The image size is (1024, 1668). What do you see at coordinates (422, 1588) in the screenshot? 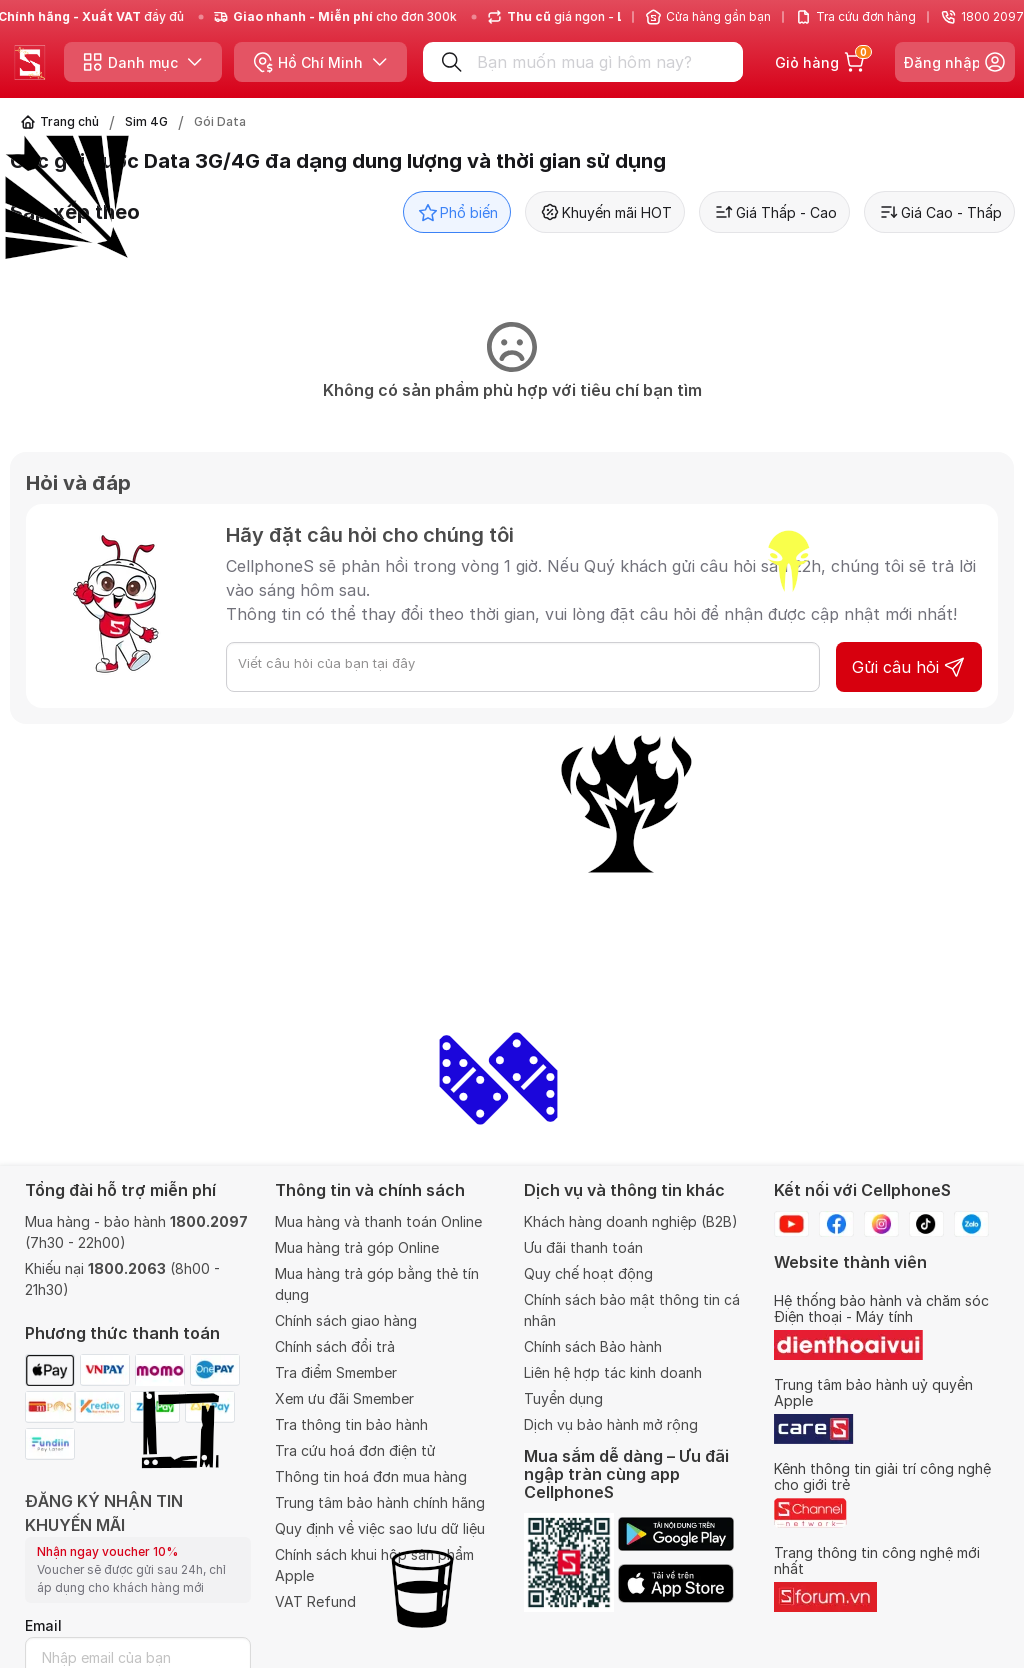
I see `indicates a shot glass or alcoholic beverage item` at bounding box center [422, 1588].